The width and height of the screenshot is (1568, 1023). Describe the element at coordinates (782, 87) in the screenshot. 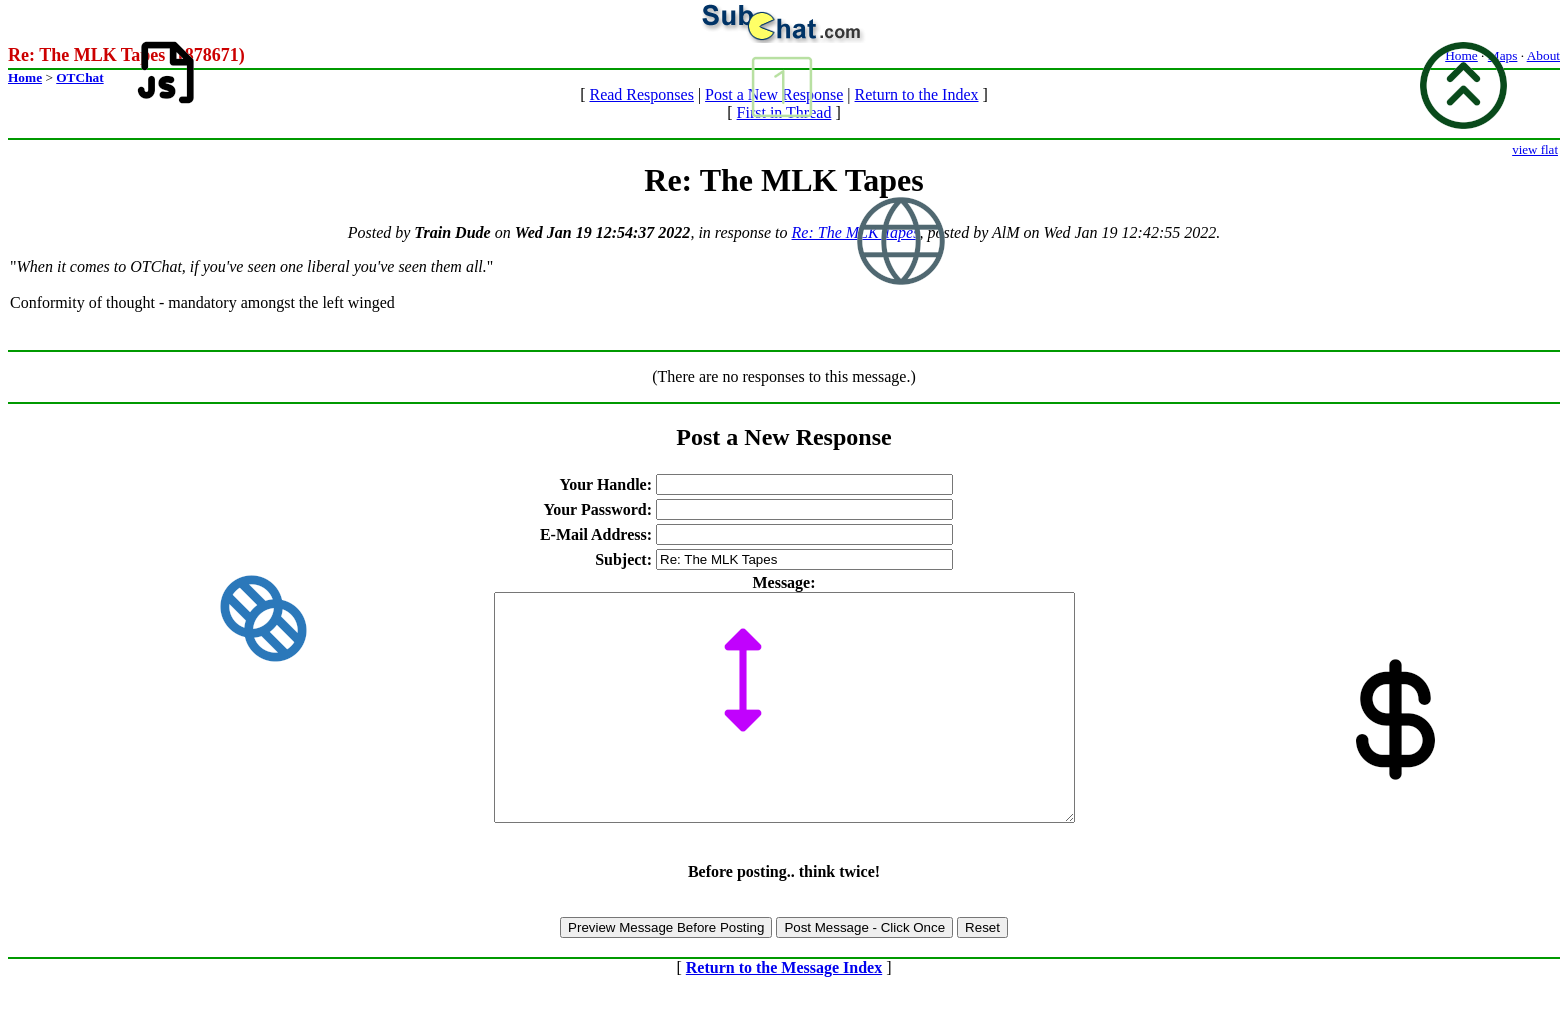

I see `indicates the first step in a process` at that location.